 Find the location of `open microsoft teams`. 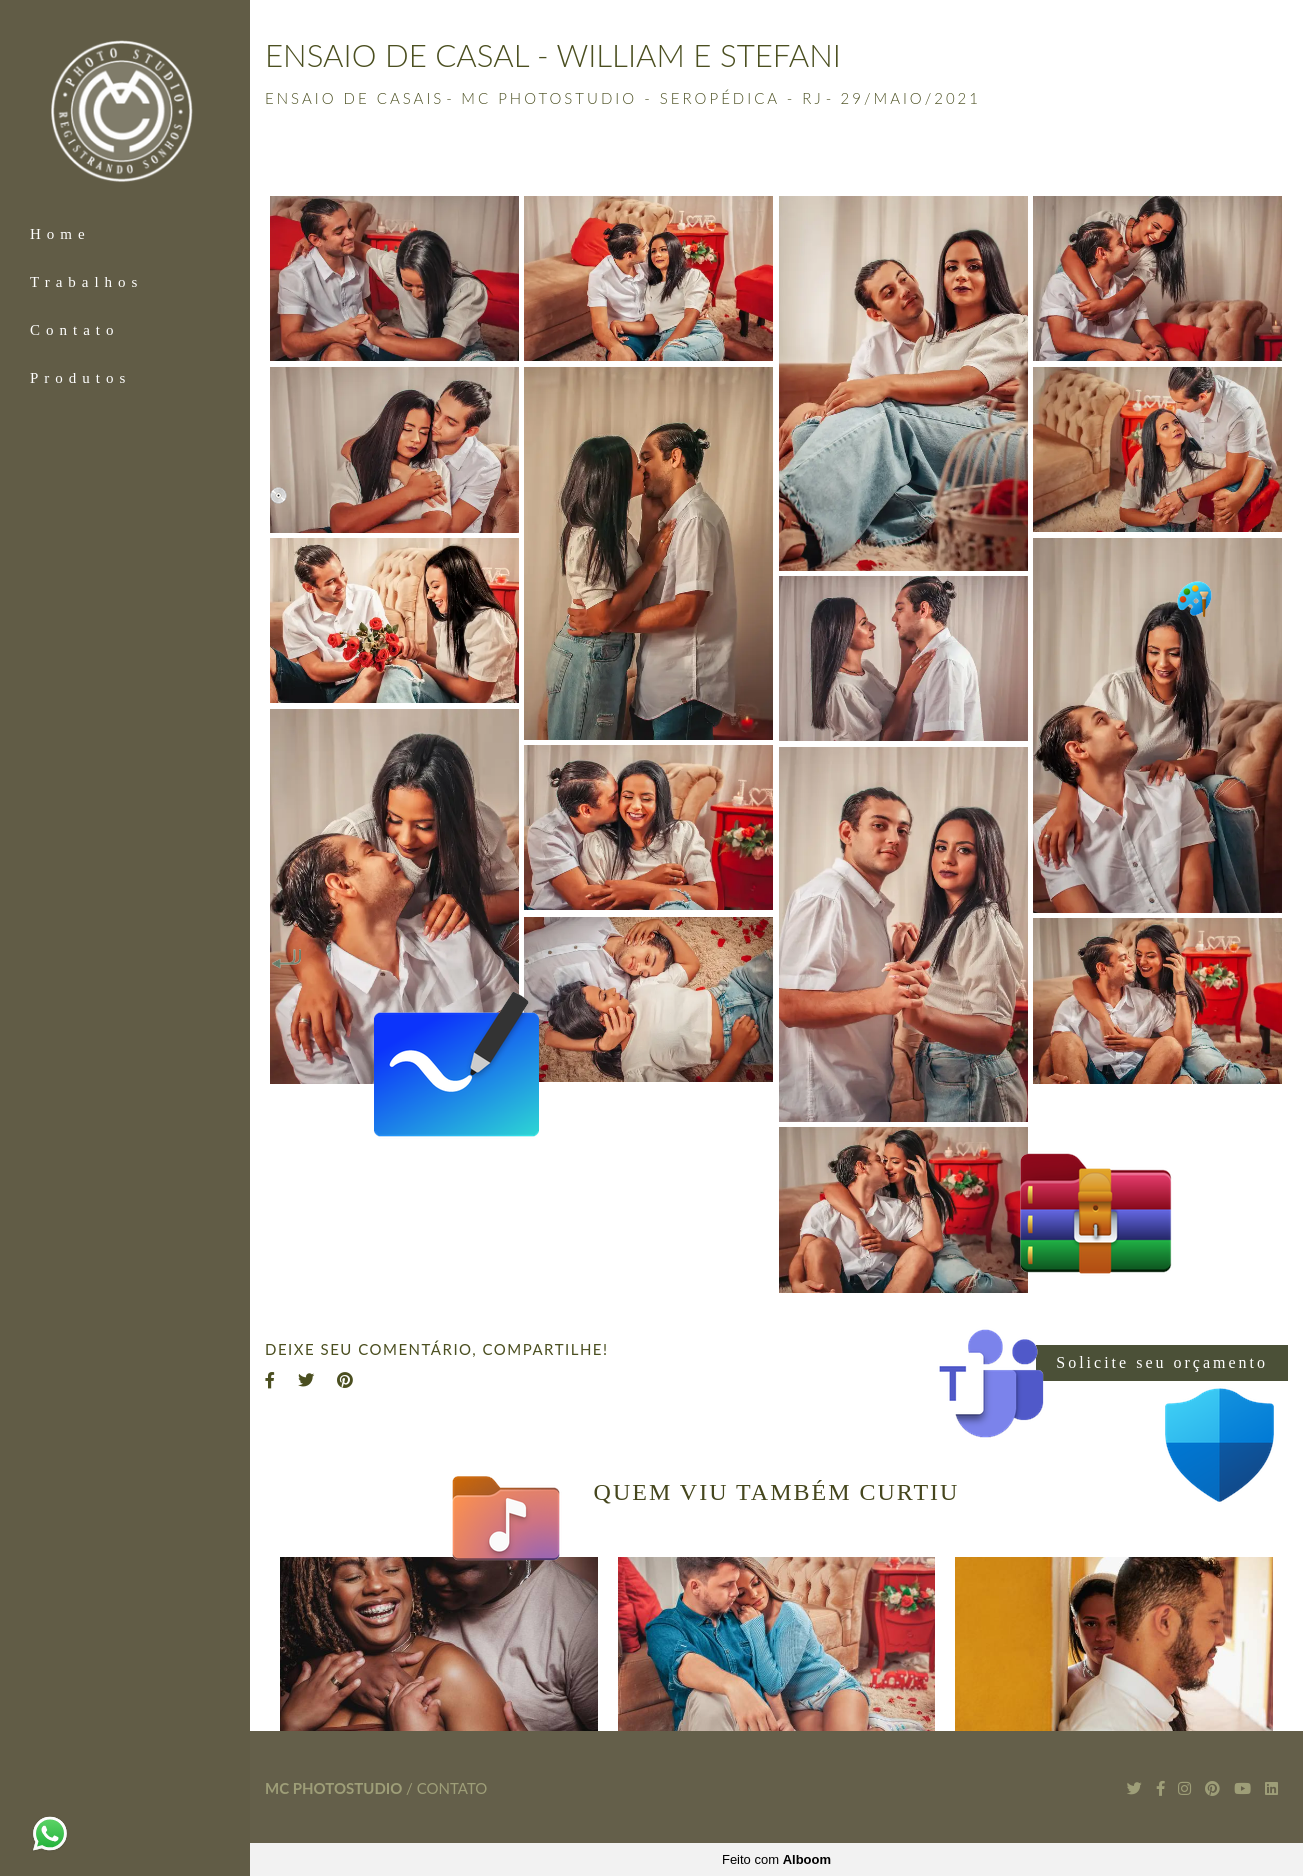

open microsoft teams is located at coordinates (983, 1383).